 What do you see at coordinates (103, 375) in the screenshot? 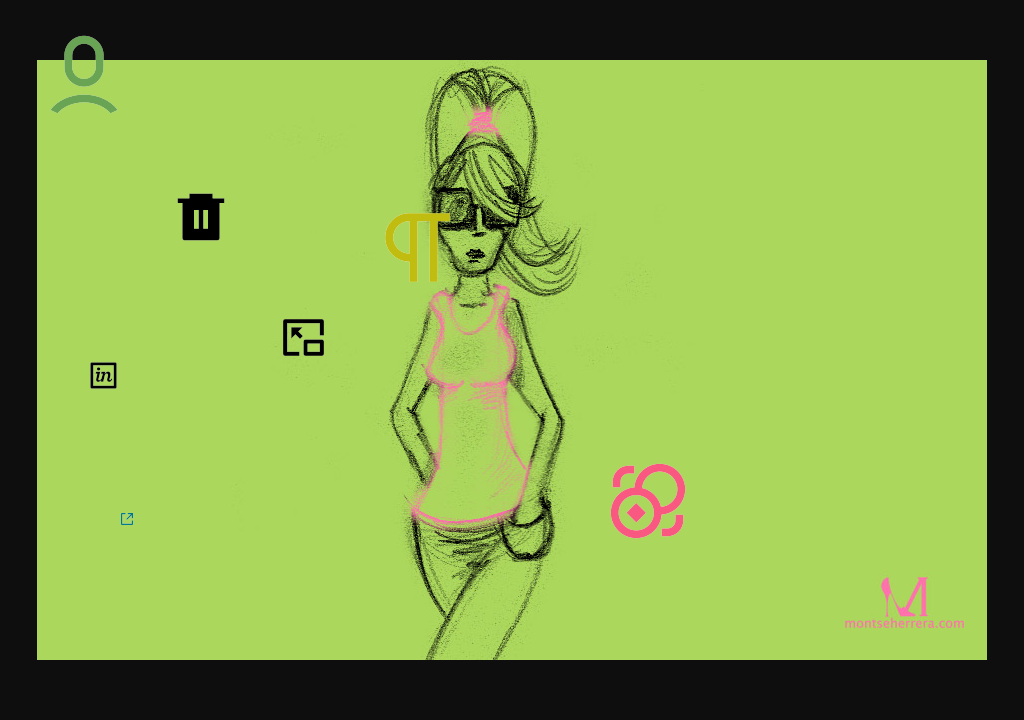
I see `open InVision app` at bounding box center [103, 375].